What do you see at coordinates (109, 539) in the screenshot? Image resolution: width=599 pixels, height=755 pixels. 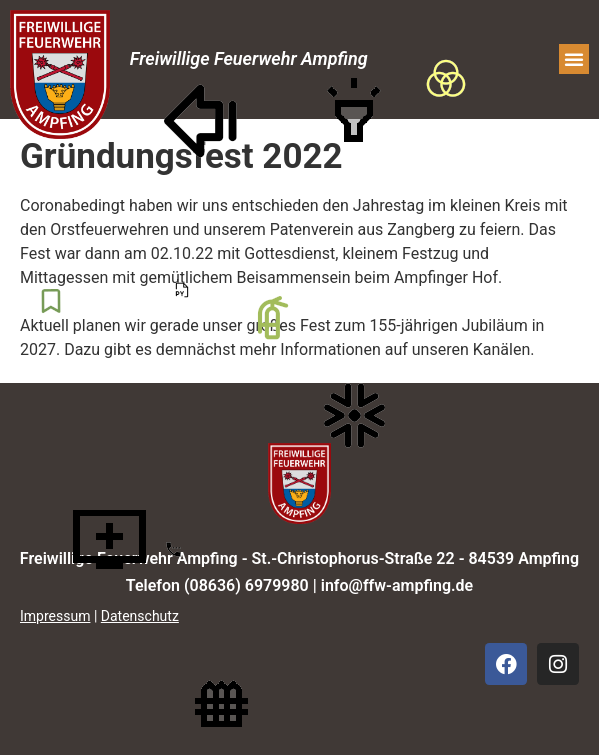 I see `add current video to watch queue` at bounding box center [109, 539].